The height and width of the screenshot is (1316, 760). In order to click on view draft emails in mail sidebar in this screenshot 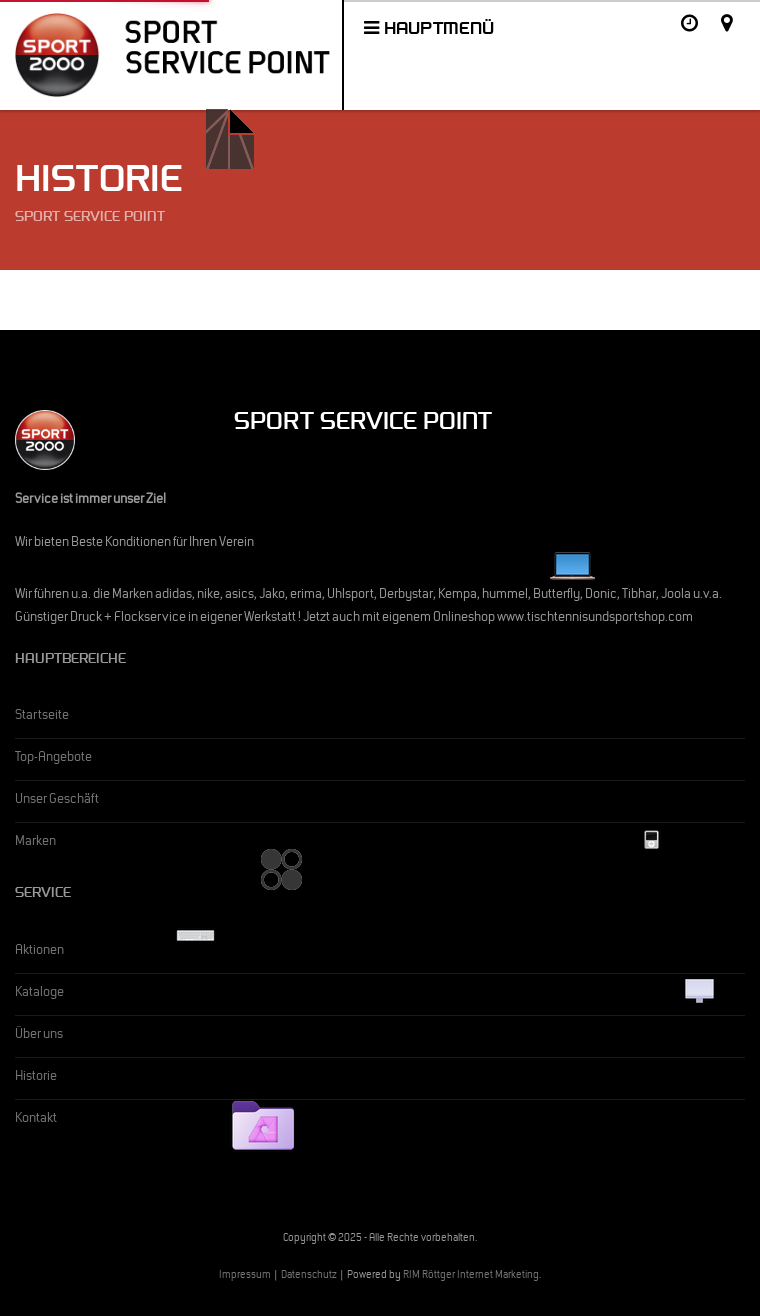, I will do `click(230, 139)`.